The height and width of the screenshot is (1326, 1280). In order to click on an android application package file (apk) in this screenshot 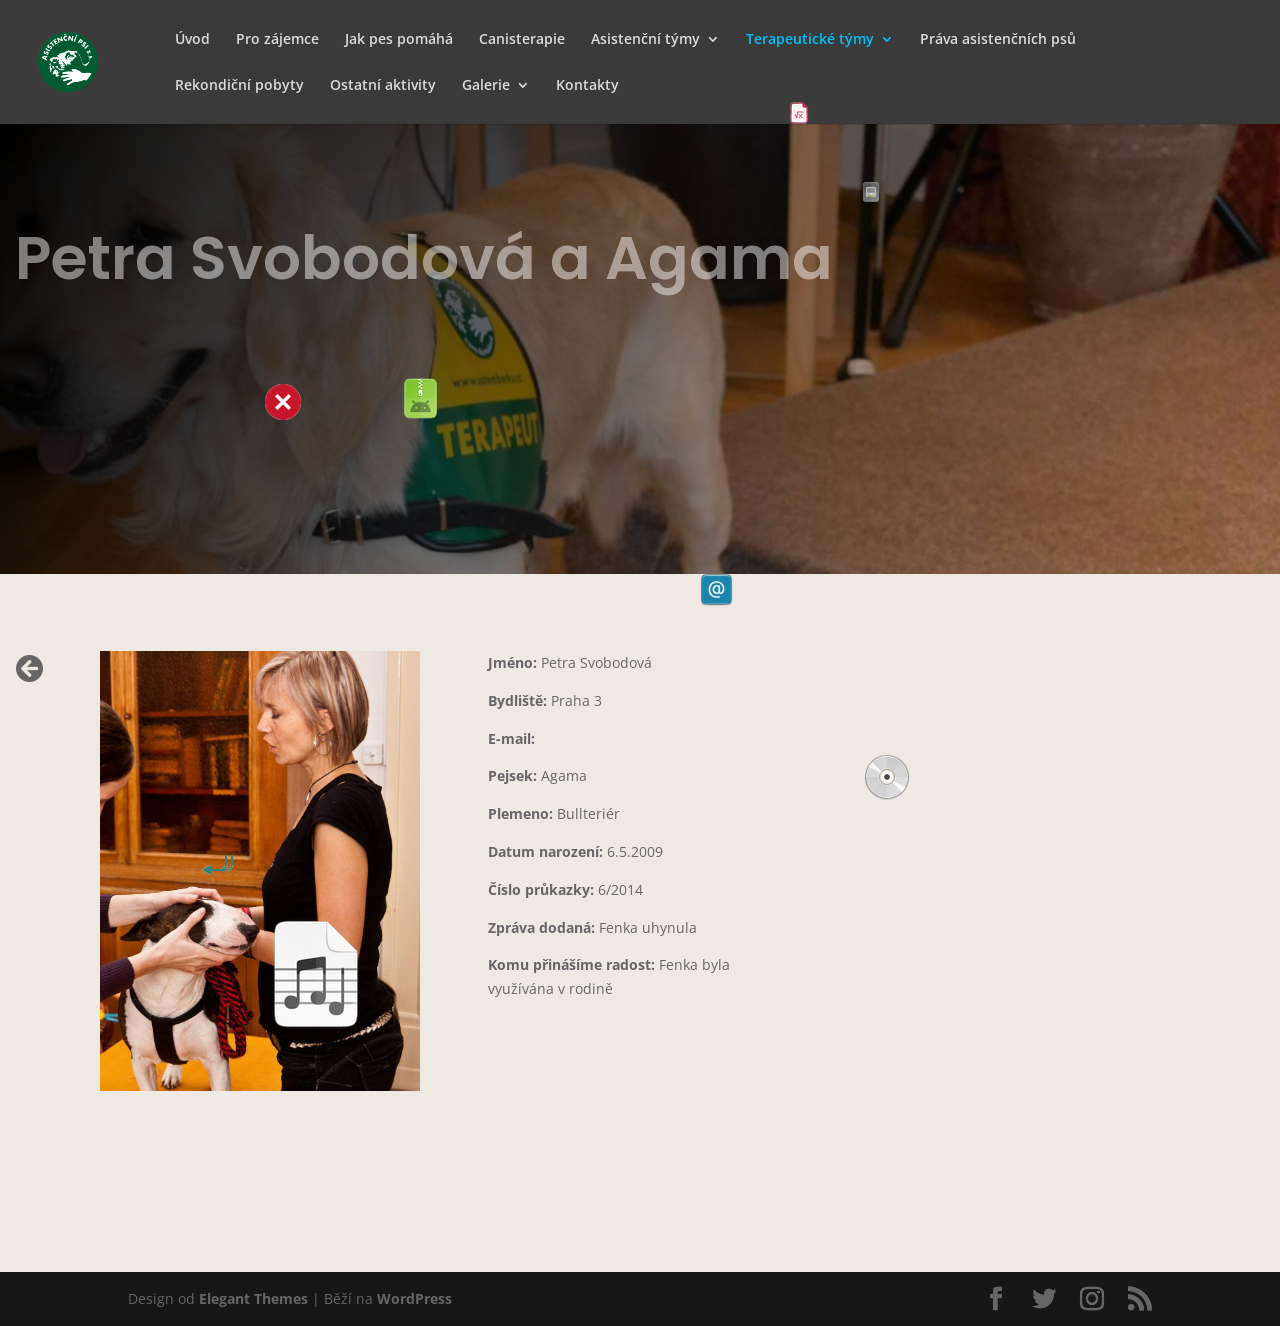, I will do `click(420, 398)`.